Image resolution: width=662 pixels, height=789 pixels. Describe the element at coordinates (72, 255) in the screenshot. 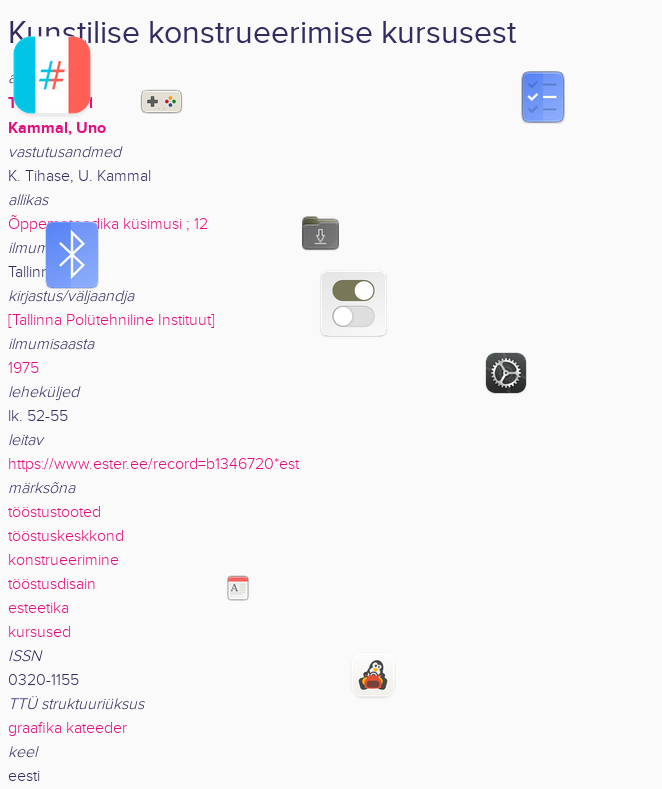

I see `indicates bluetooth is active and connected` at that location.